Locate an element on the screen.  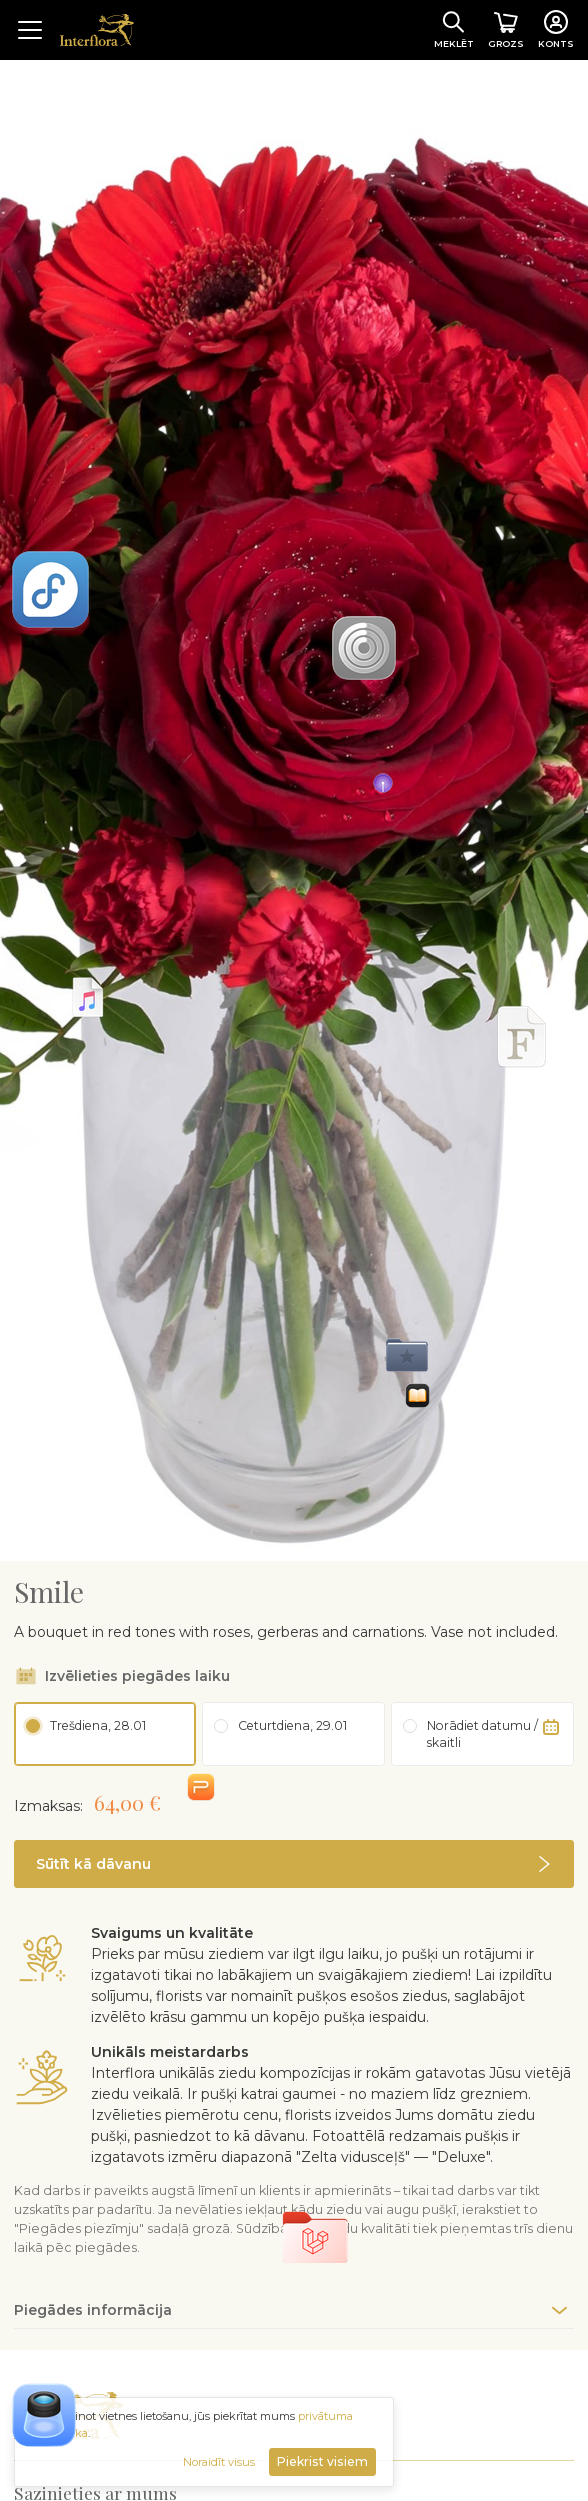
open eye of gnome image viewer is located at coordinates (44, 2415).